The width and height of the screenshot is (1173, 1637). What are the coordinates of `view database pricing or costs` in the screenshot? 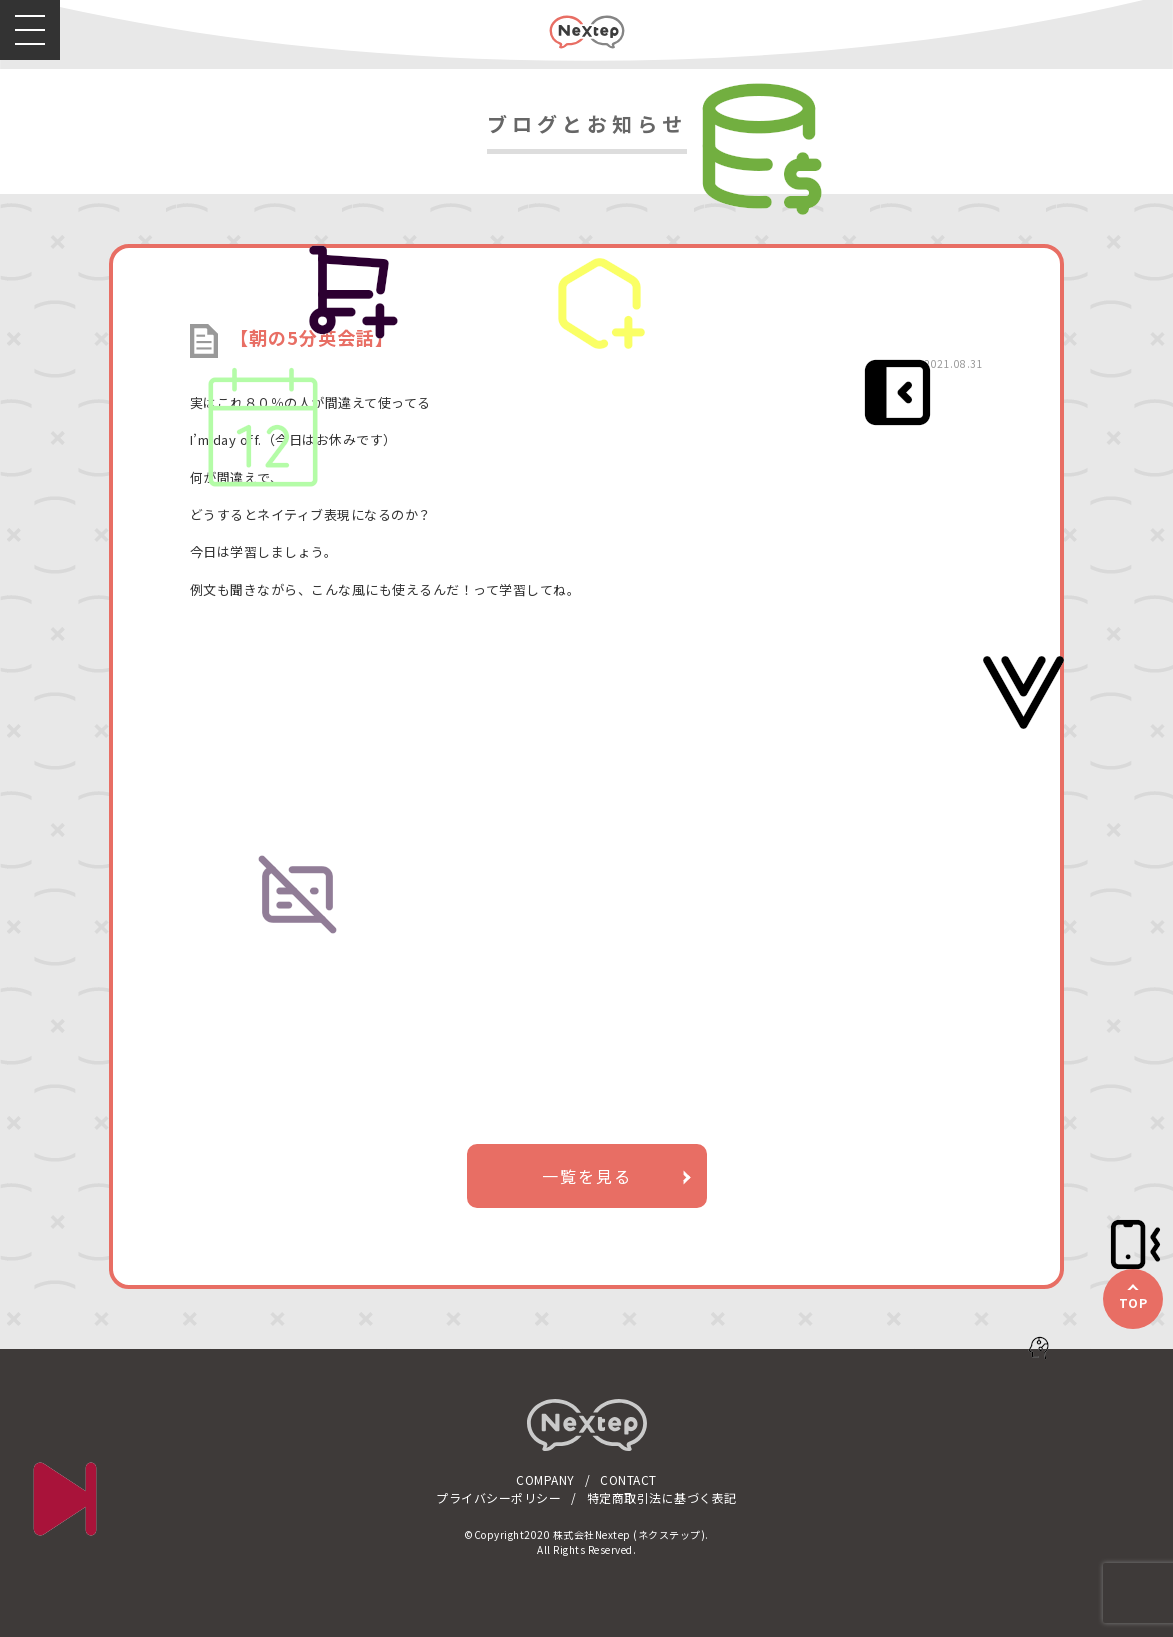 It's located at (759, 146).